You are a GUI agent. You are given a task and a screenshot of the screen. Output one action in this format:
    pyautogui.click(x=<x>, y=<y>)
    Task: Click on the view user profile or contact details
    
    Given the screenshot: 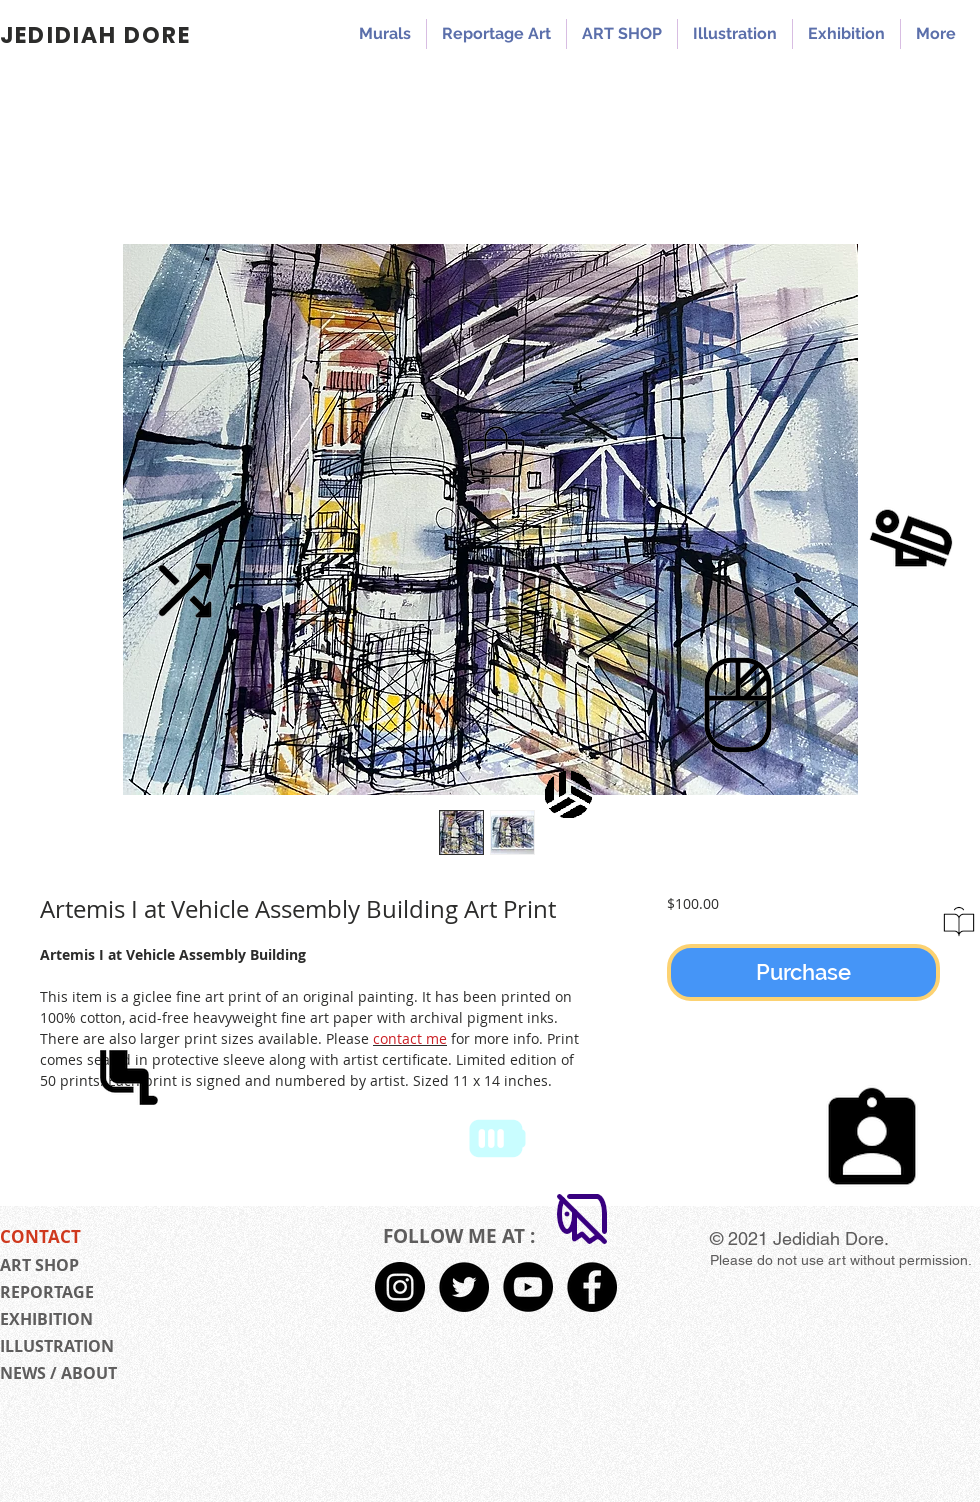 What is the action you would take?
    pyautogui.click(x=959, y=921)
    